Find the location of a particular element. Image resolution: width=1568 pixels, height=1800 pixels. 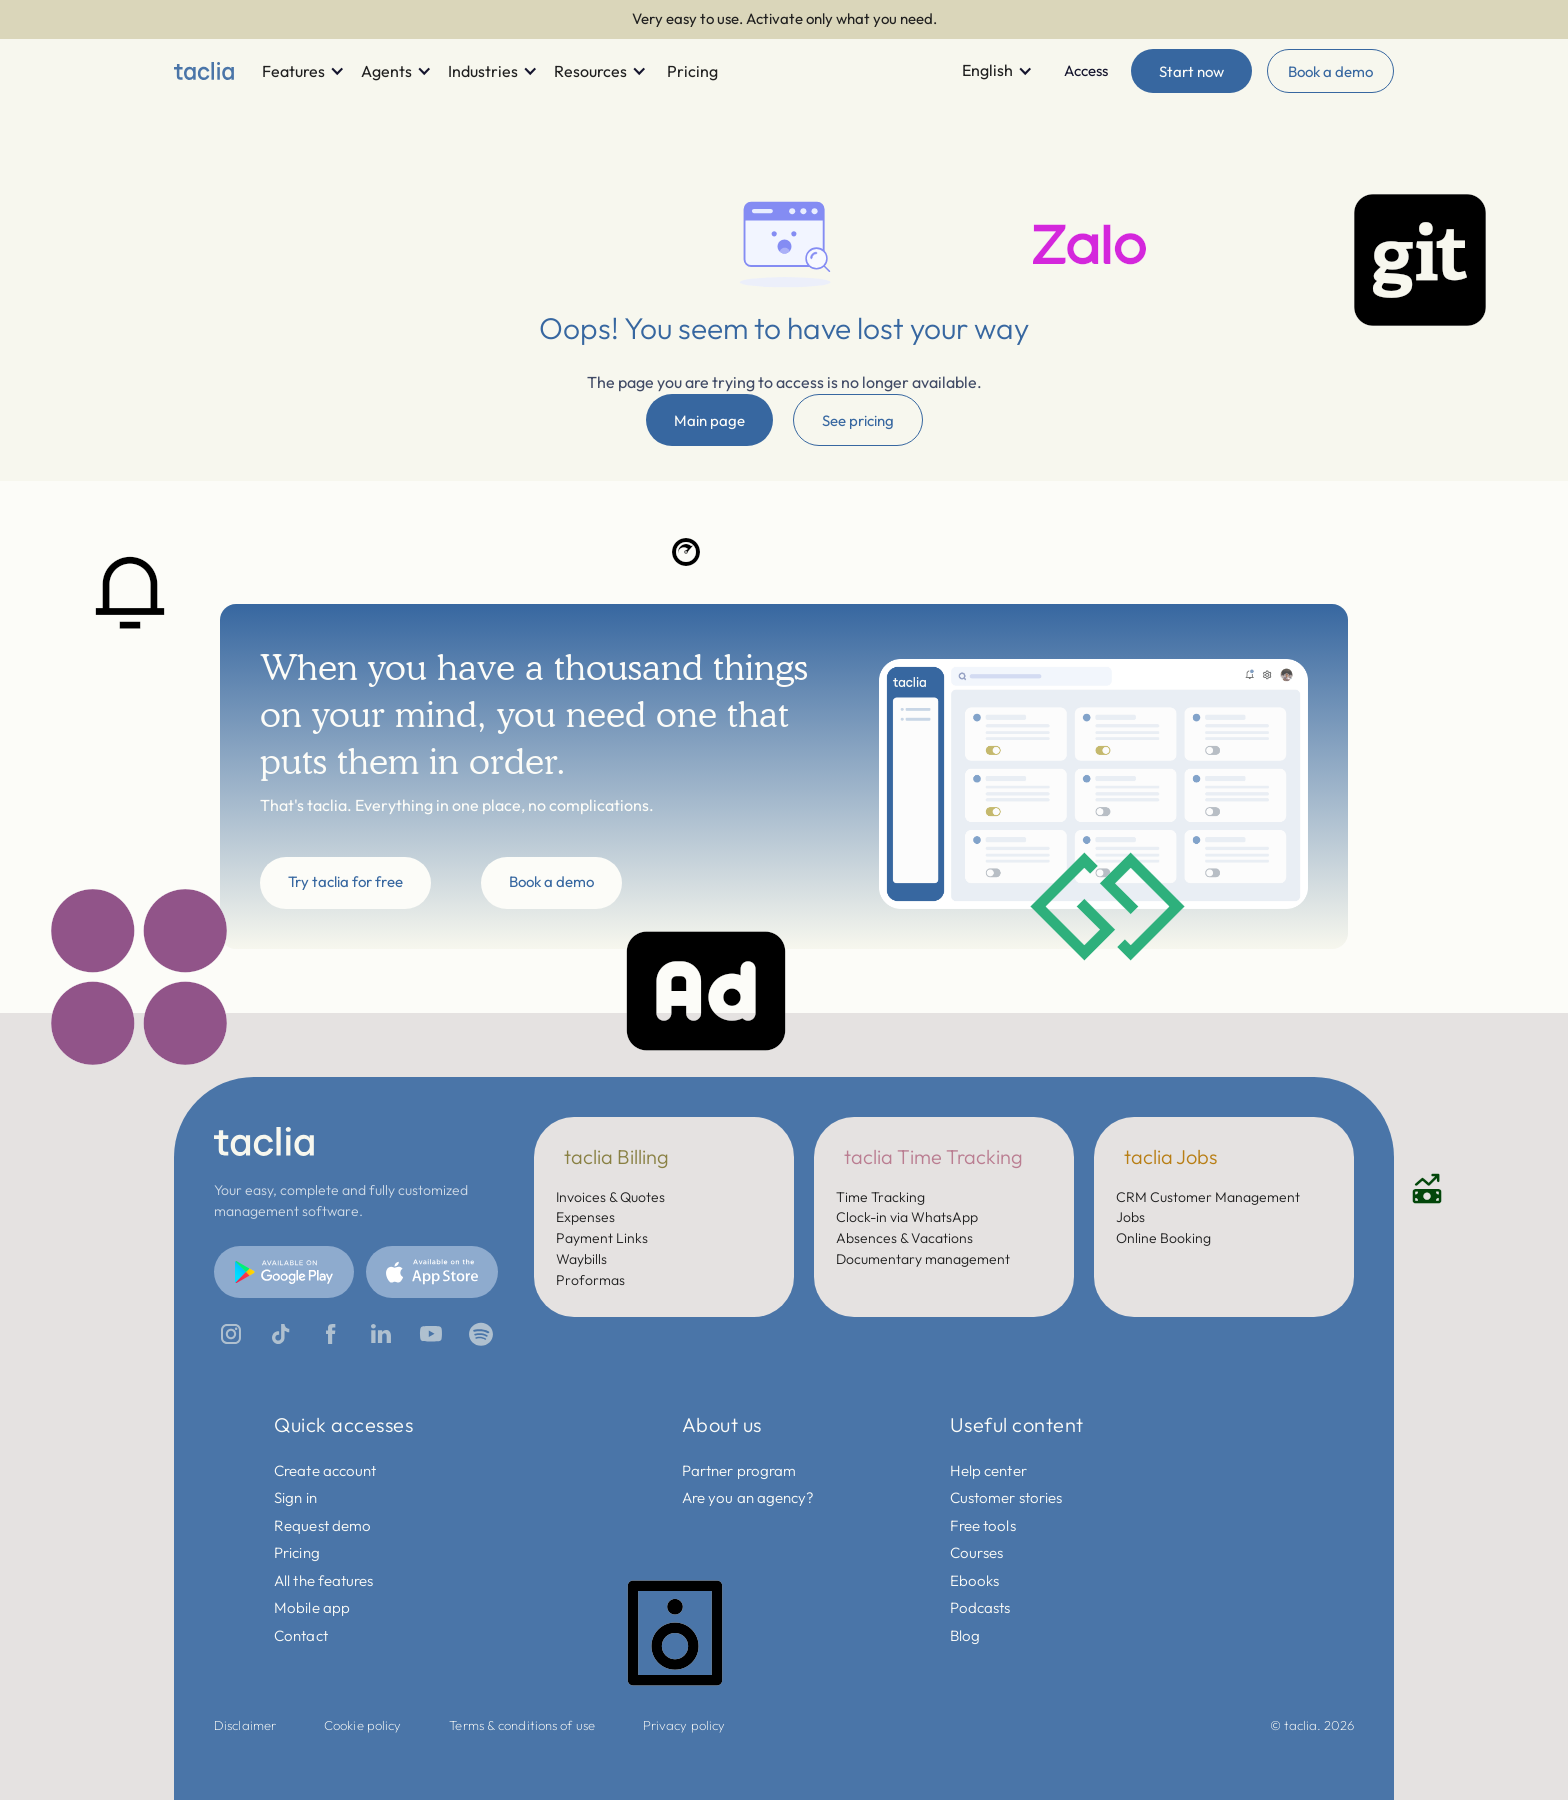

open the app drawer or launcher is located at coordinates (139, 977).